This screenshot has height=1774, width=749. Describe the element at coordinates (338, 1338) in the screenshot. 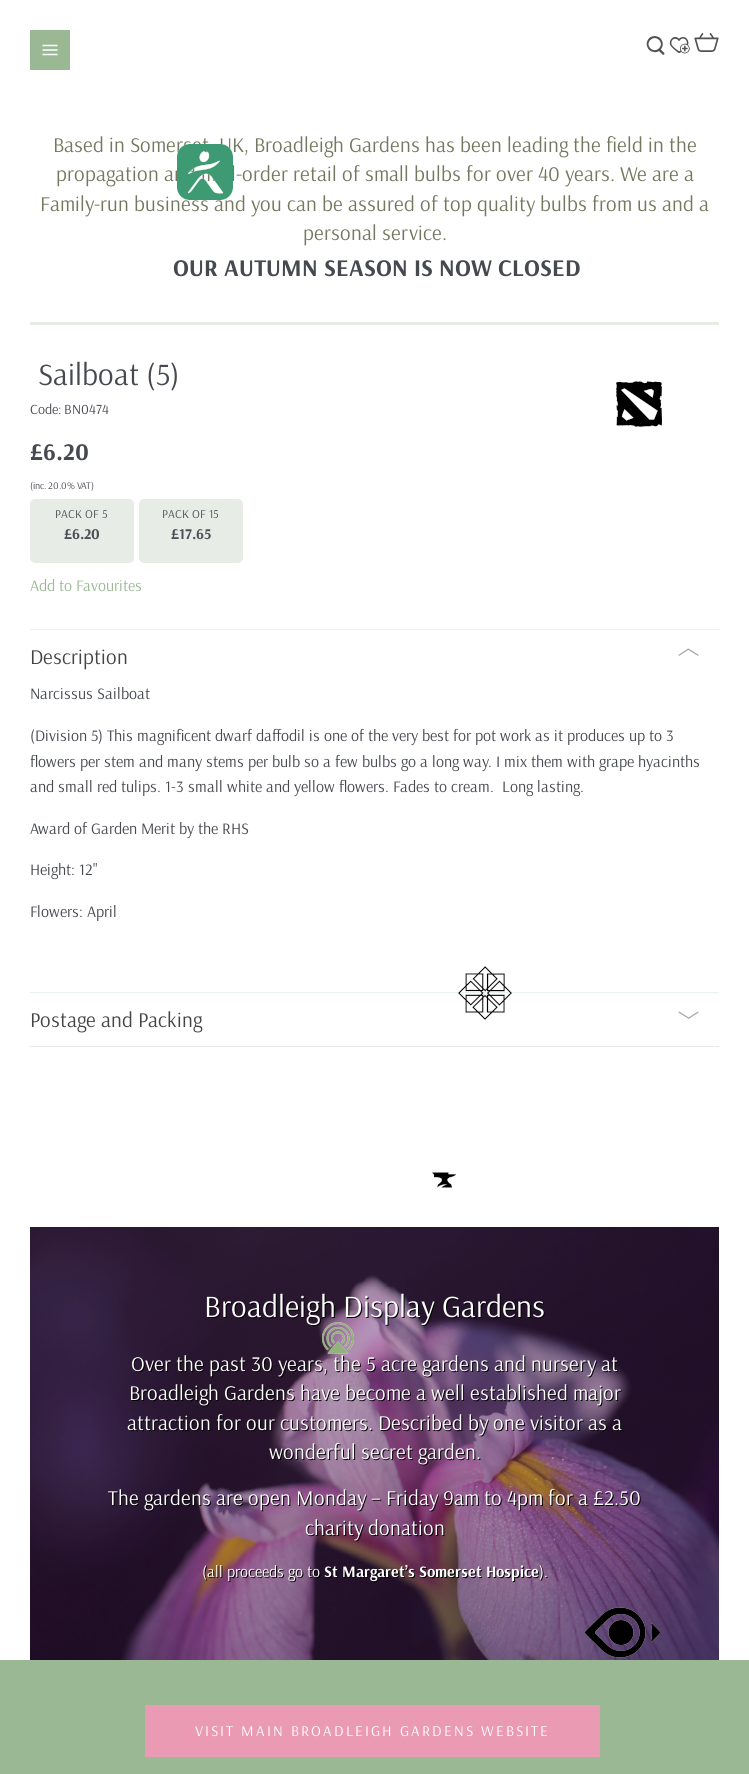

I see `stream audio to airplay-compatible devices` at that location.